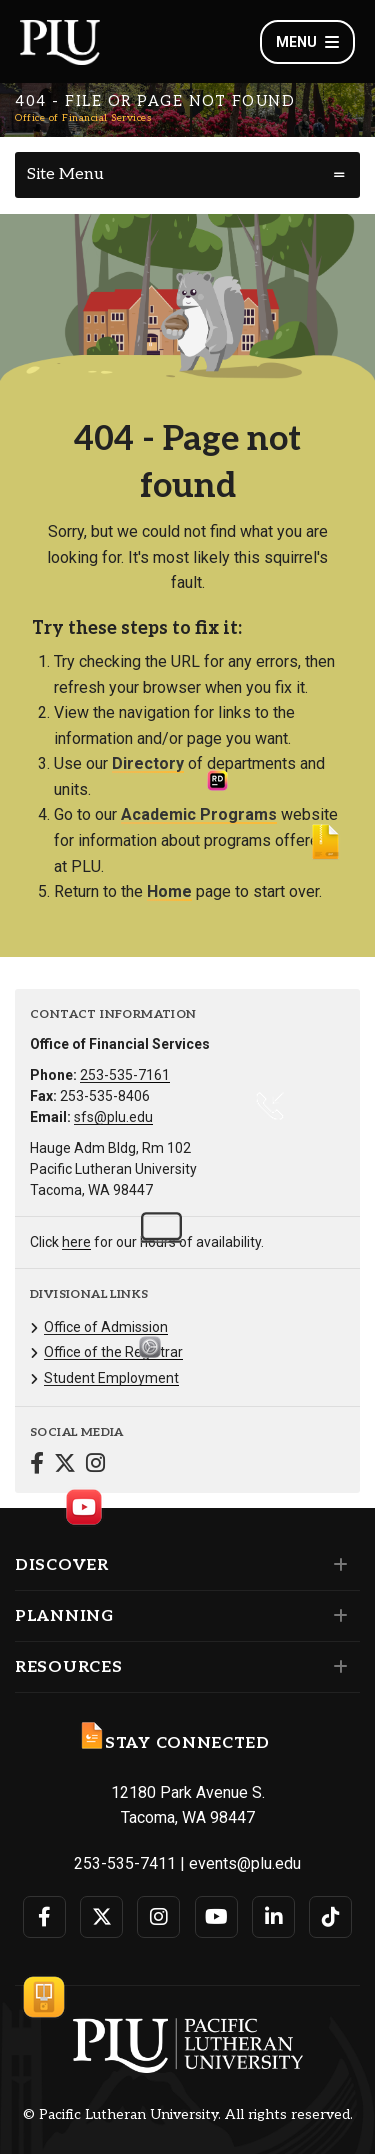  What do you see at coordinates (84, 1507) in the screenshot?
I see `open the YouTube app` at bounding box center [84, 1507].